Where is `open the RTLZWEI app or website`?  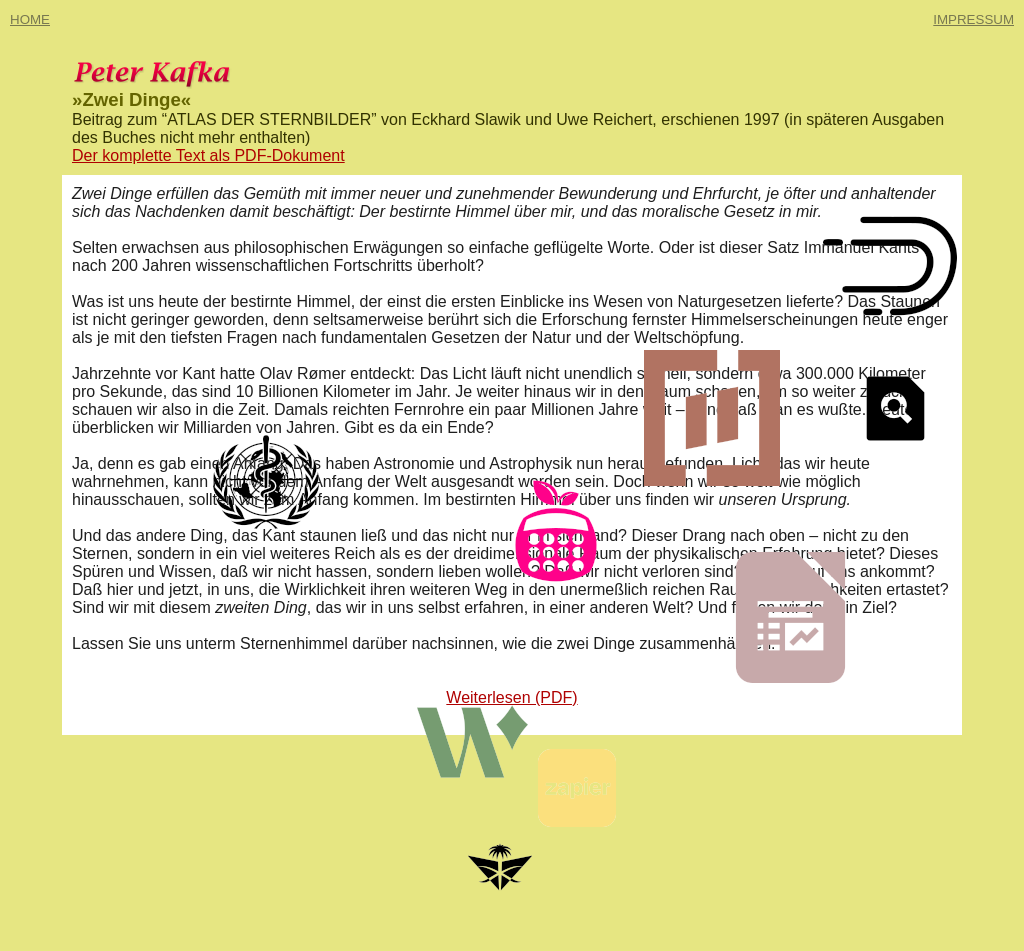 open the RTLZWEI app or website is located at coordinates (712, 418).